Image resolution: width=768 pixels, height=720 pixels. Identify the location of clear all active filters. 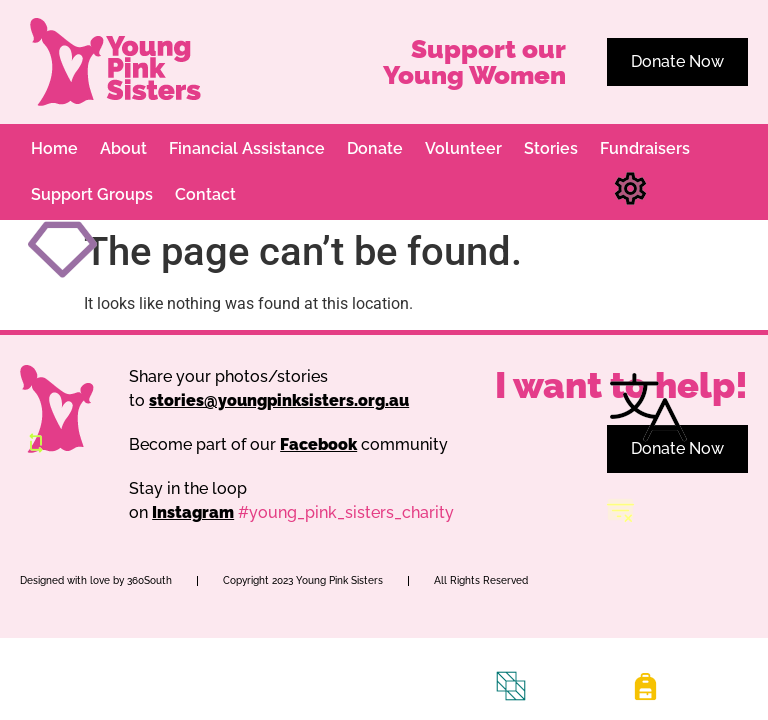
(620, 509).